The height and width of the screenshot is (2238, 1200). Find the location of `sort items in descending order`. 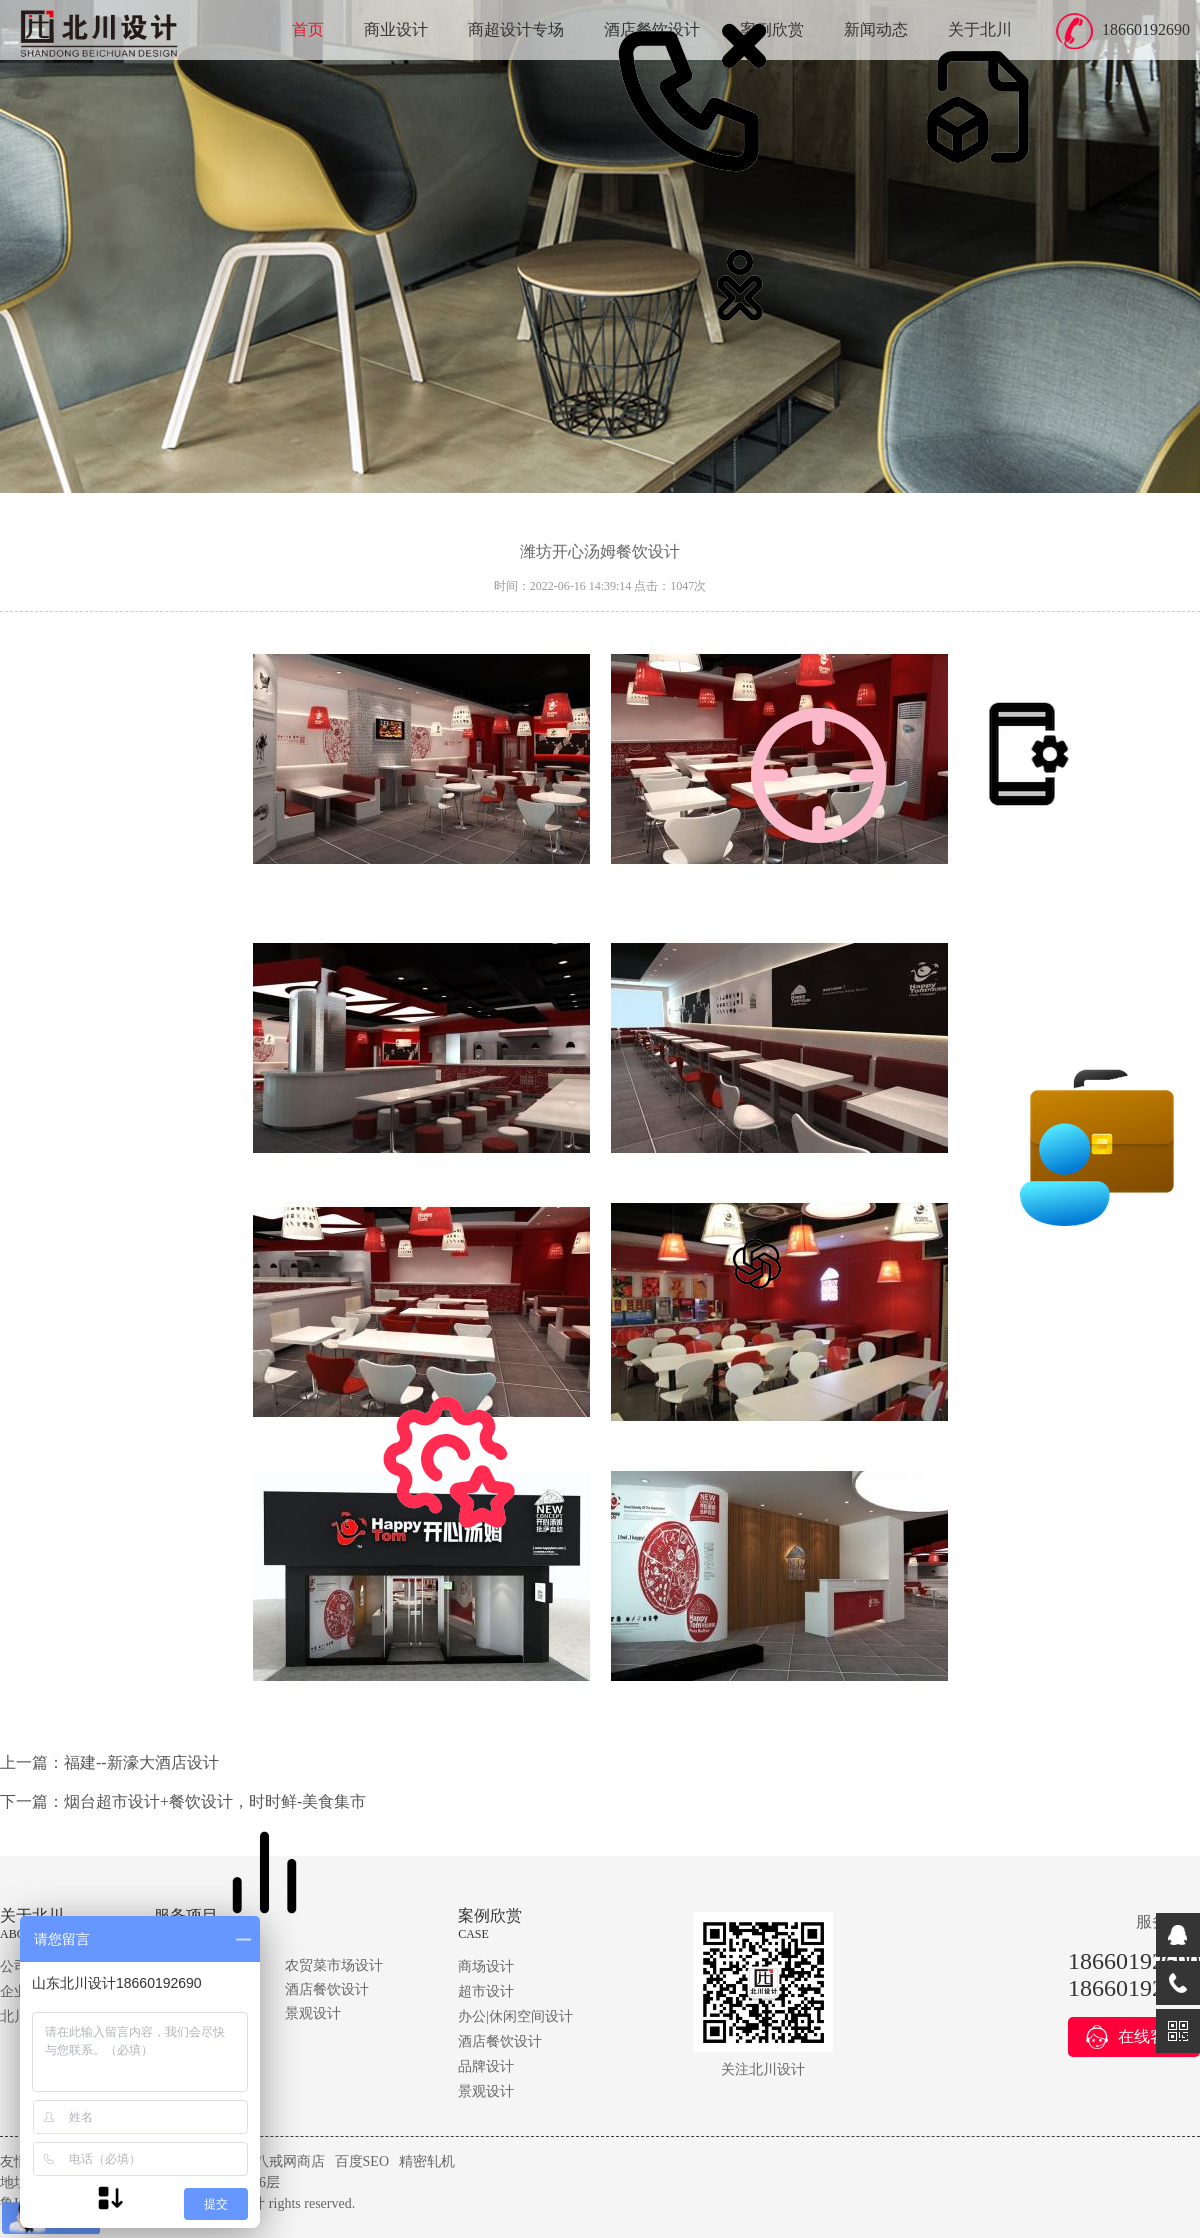

sort items in descending order is located at coordinates (110, 2198).